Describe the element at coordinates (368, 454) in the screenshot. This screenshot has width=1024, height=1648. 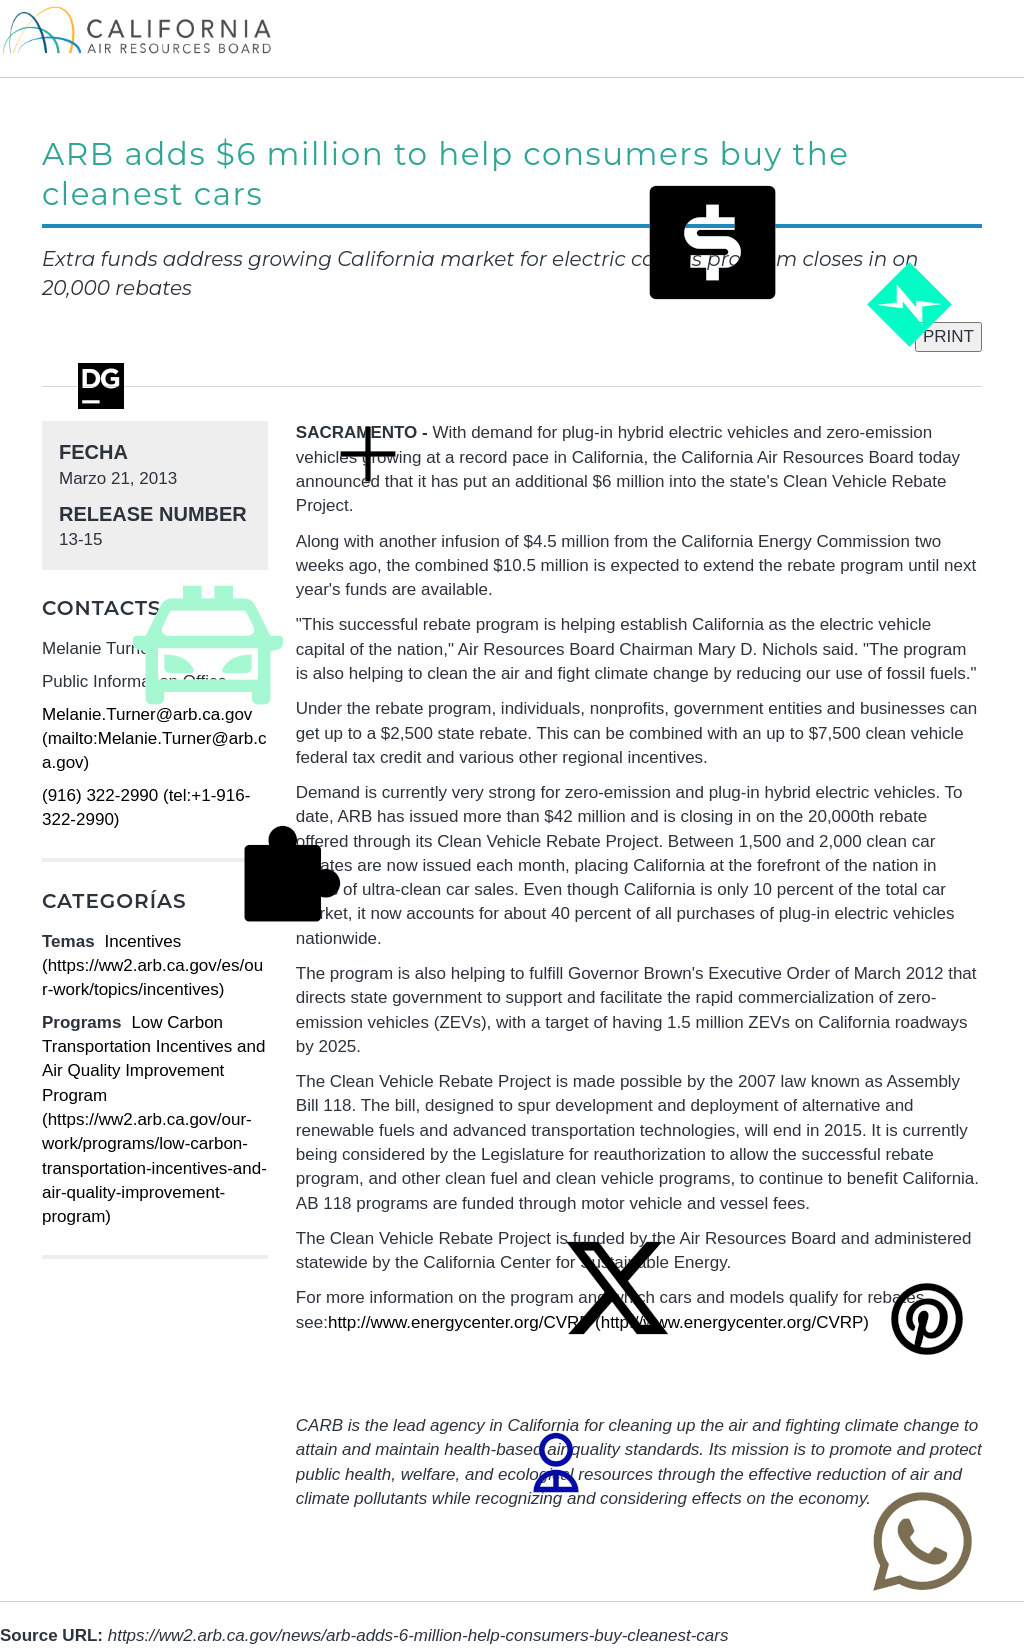
I see `add a new item` at that location.